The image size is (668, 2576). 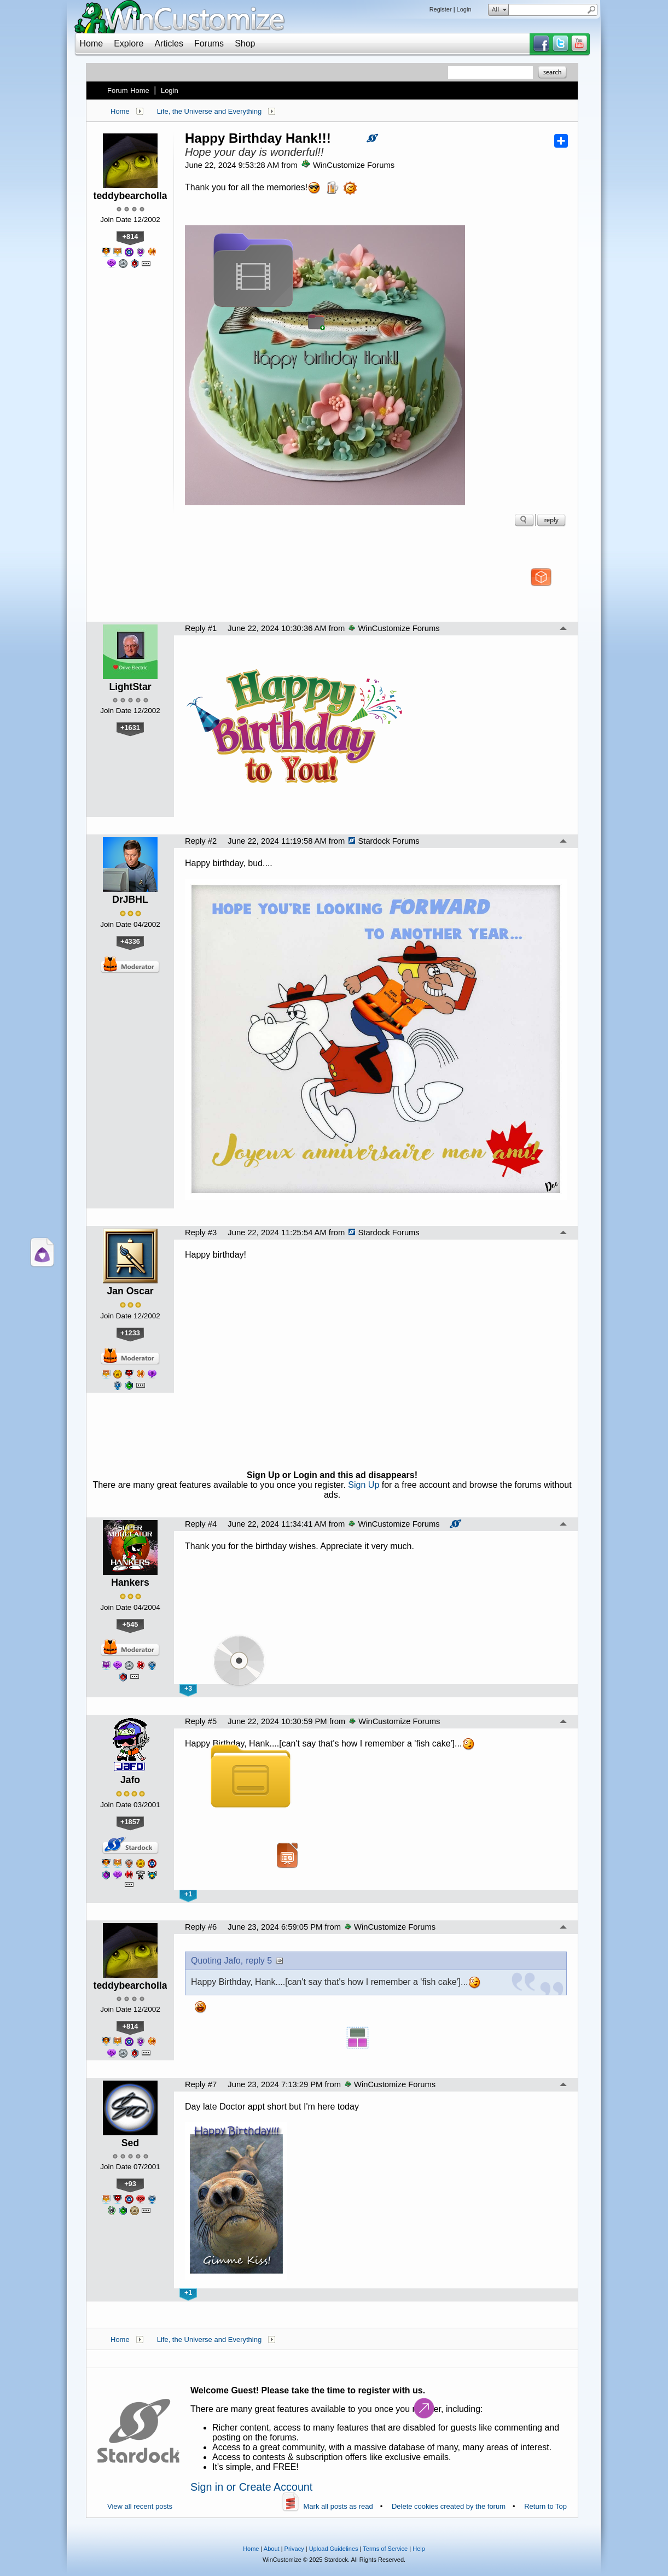 What do you see at coordinates (287, 1855) in the screenshot?
I see `open libreoffice impress presentation software` at bounding box center [287, 1855].